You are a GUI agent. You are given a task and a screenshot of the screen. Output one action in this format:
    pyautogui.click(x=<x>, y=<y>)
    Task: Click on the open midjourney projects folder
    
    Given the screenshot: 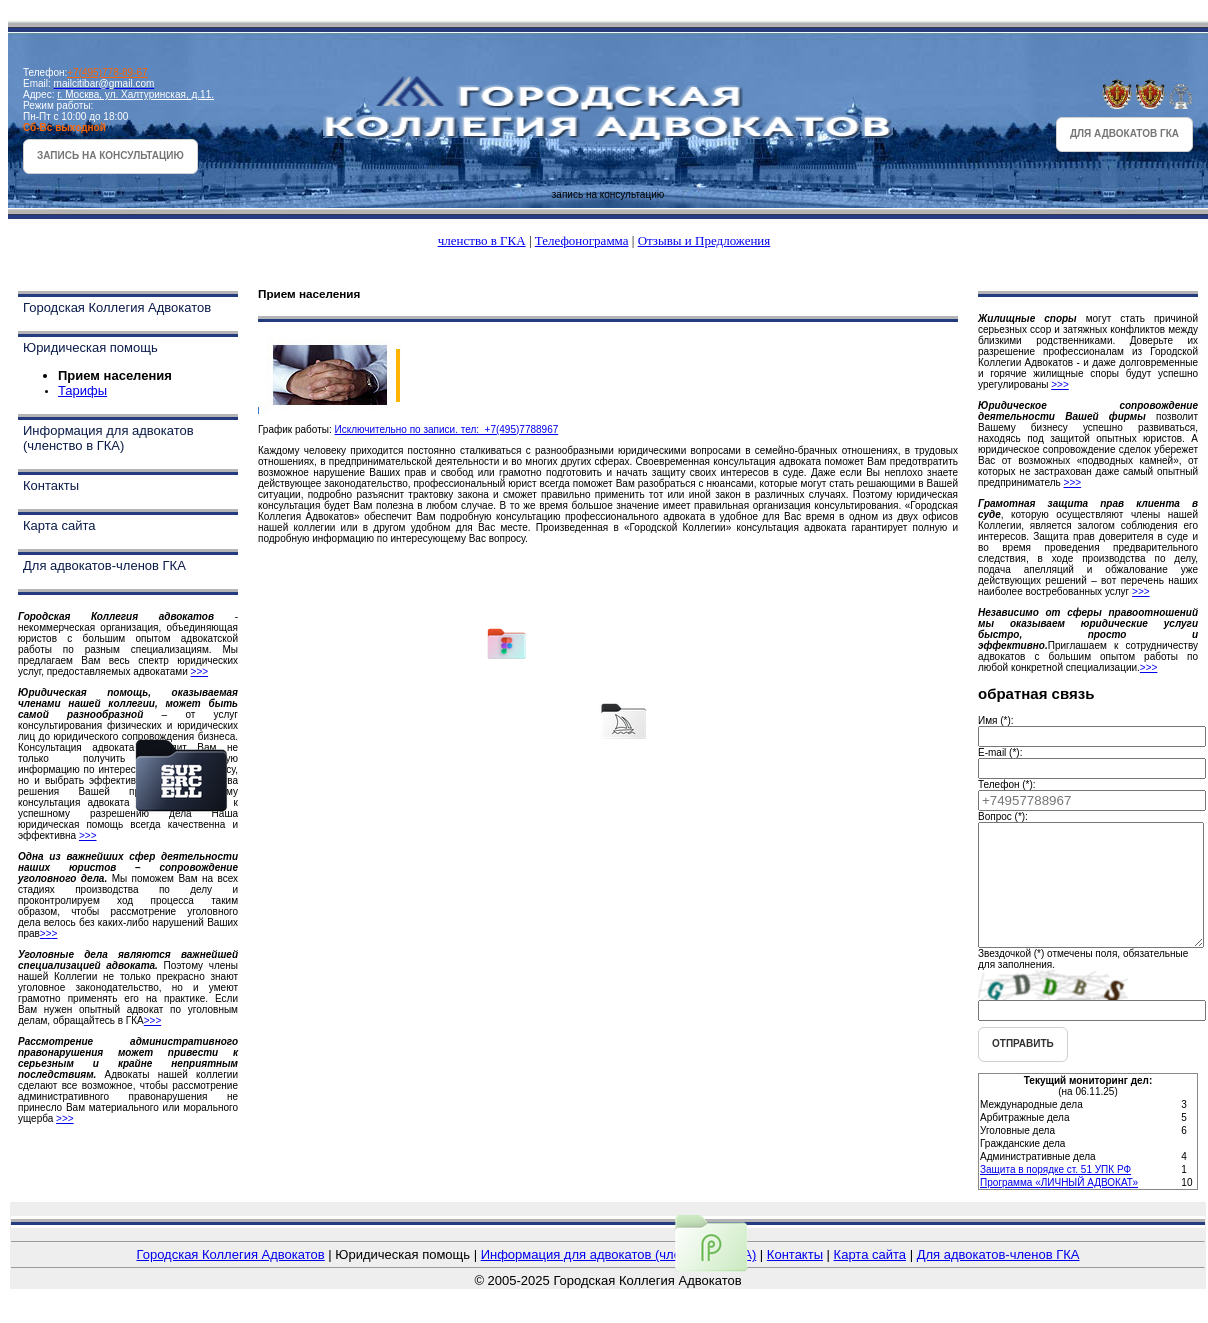 What is the action you would take?
    pyautogui.click(x=623, y=722)
    